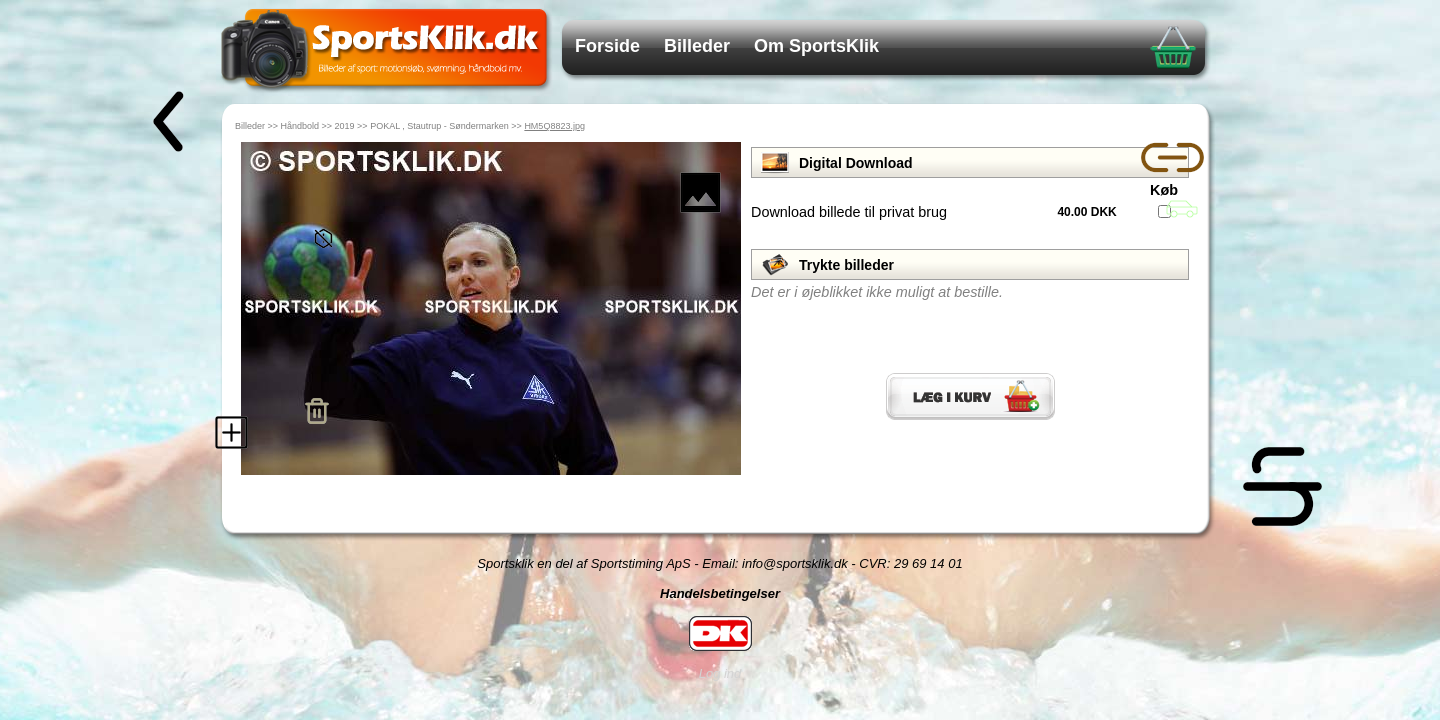 The height and width of the screenshot is (720, 1440). I want to click on add new file or content to a diff, so click(231, 432).